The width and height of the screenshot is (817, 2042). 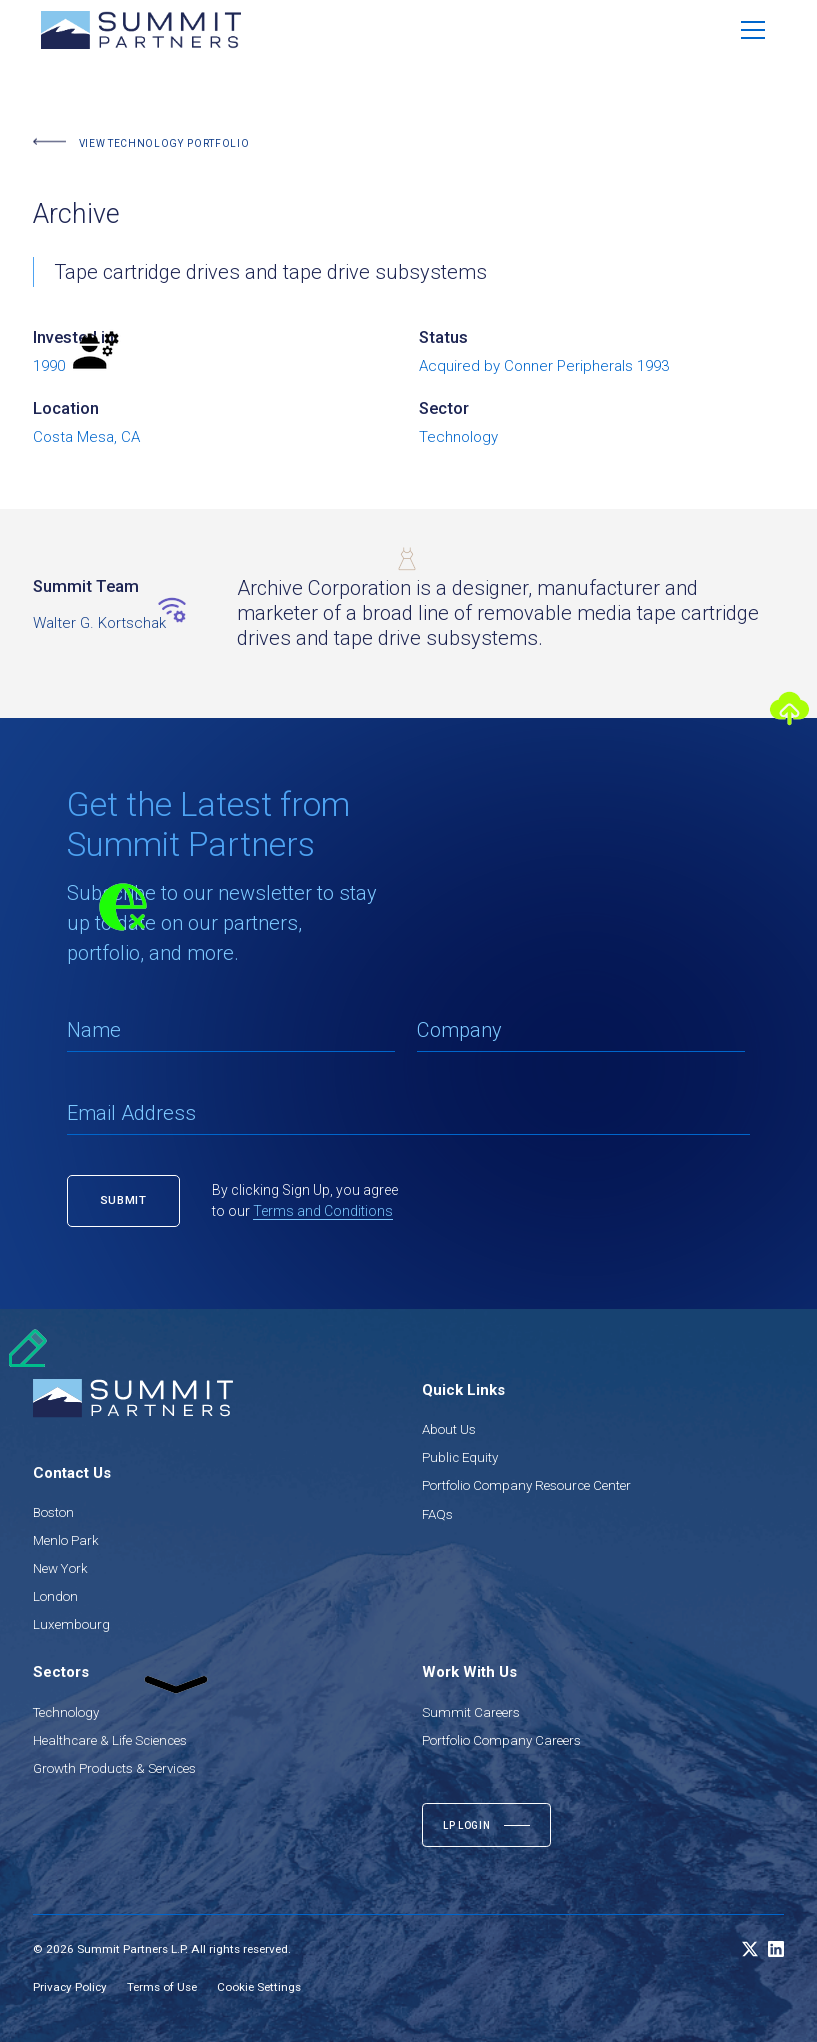 What do you see at coordinates (96, 350) in the screenshot?
I see `access engineering or technical settings` at bounding box center [96, 350].